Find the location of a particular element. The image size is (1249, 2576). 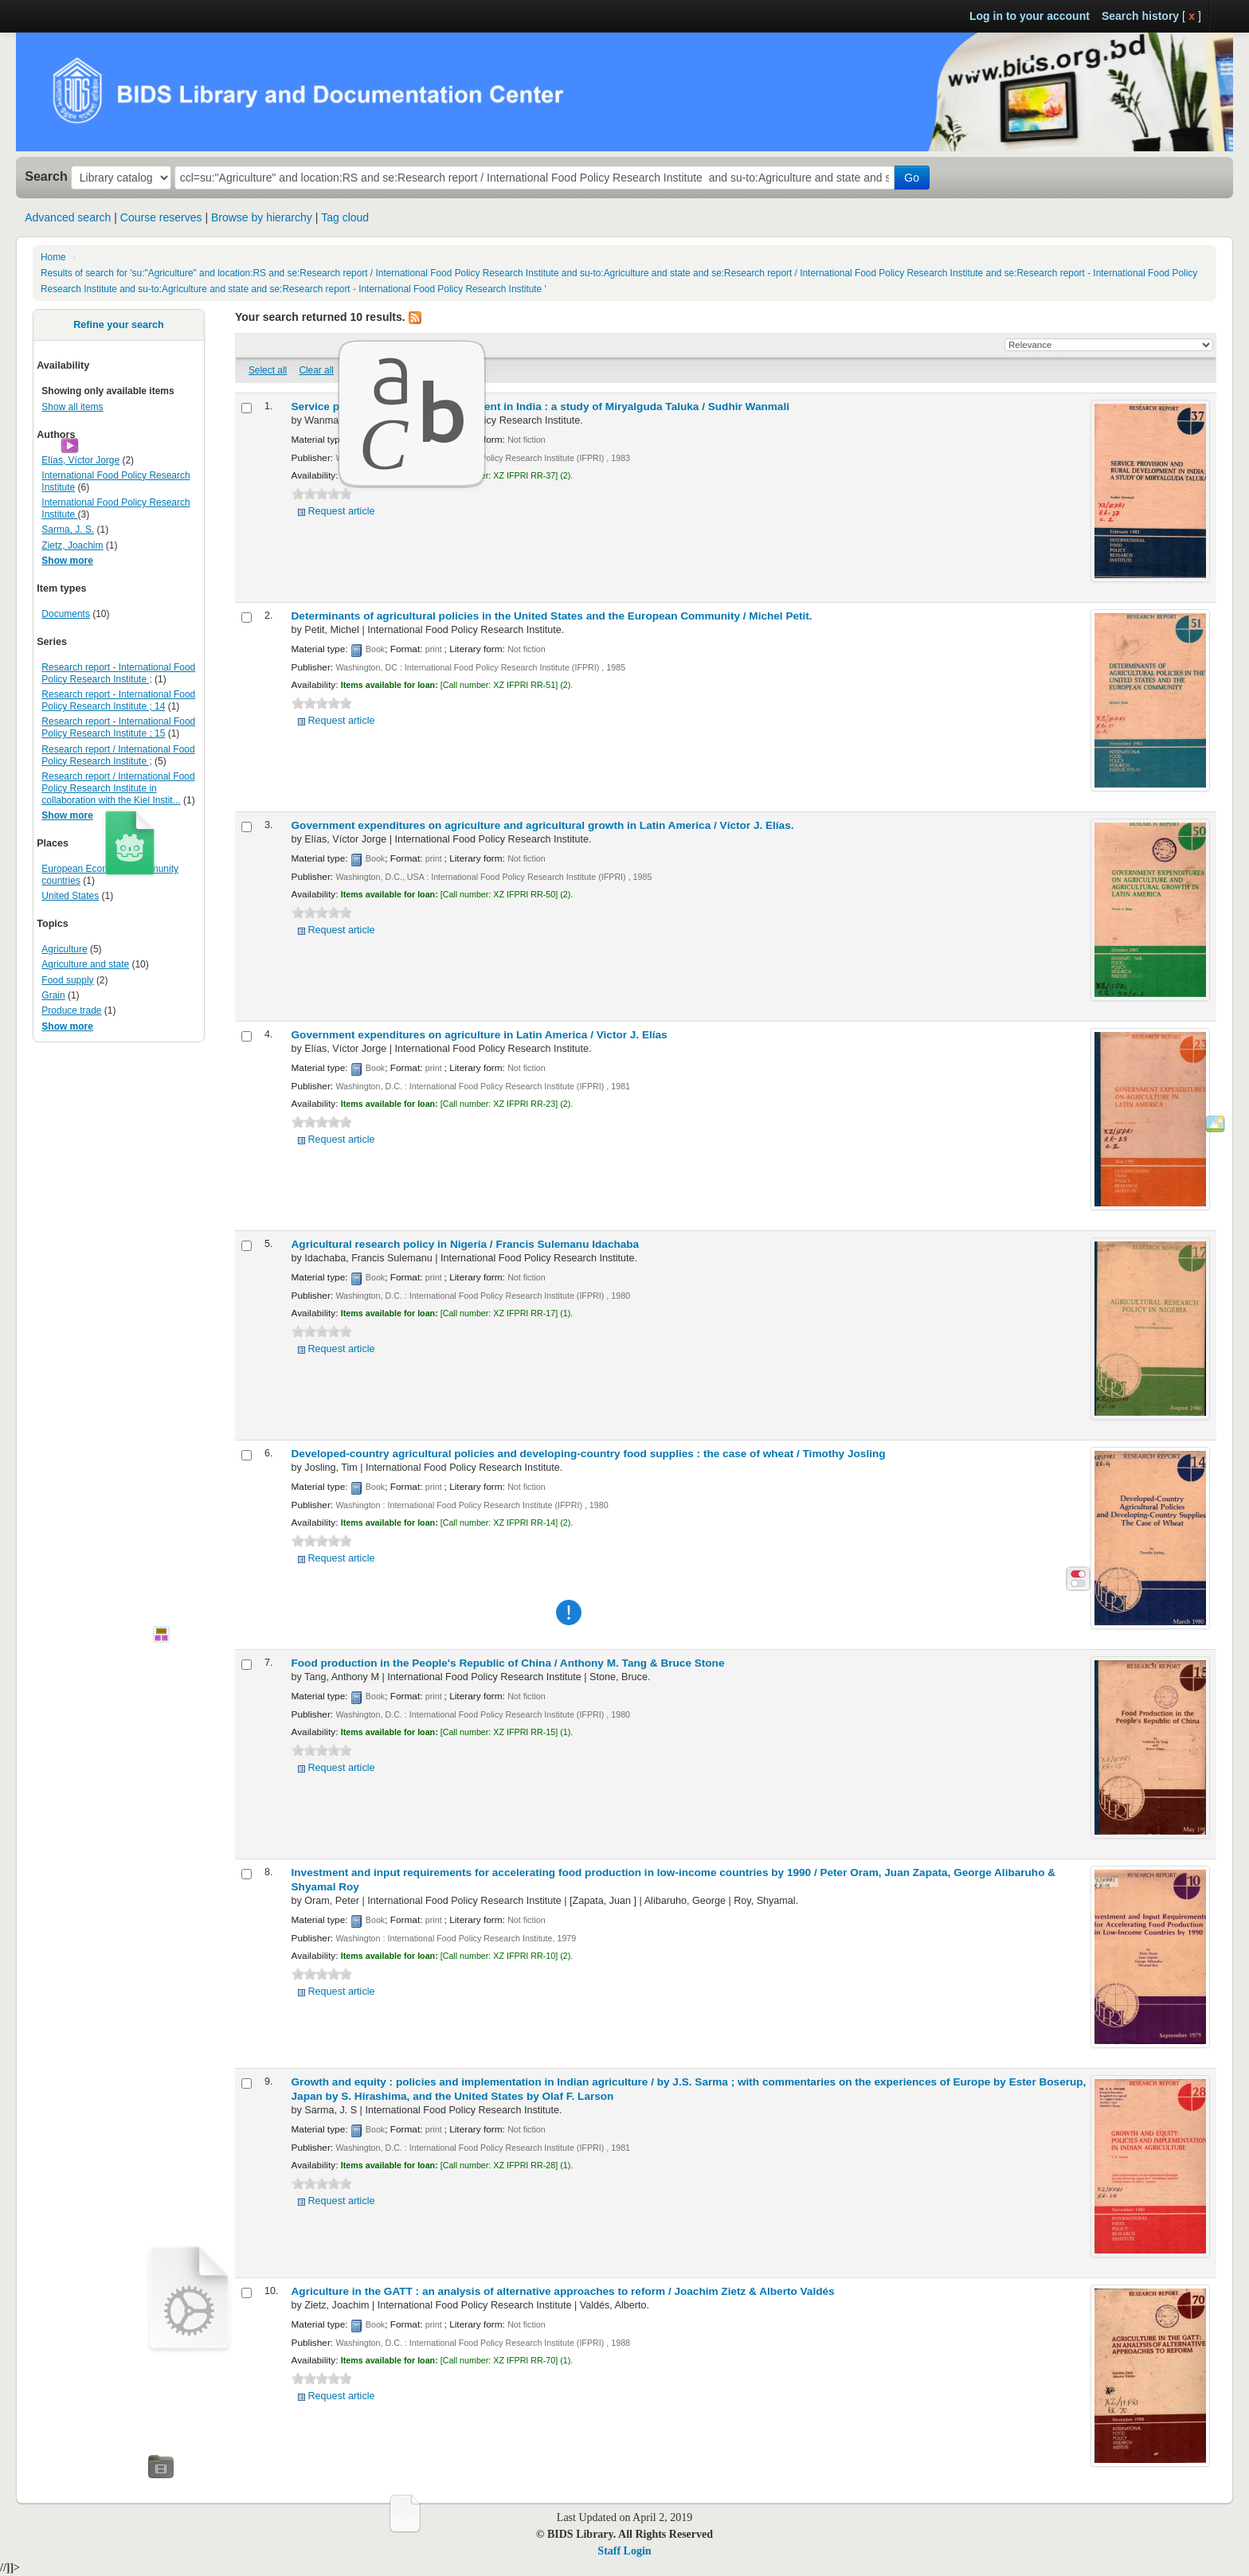

open the videos or media player app is located at coordinates (69, 445).